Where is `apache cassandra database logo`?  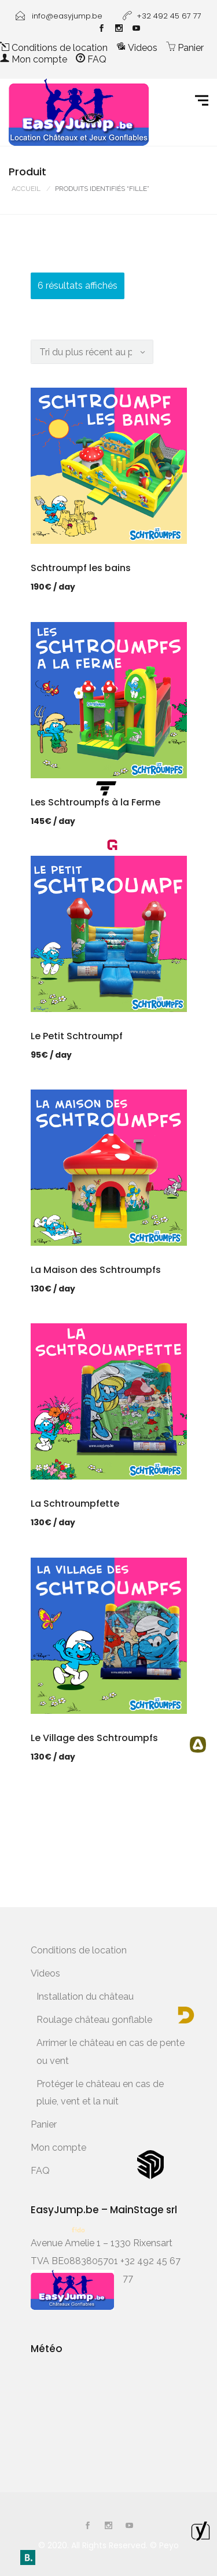 apache cassandra database logo is located at coordinates (91, 119).